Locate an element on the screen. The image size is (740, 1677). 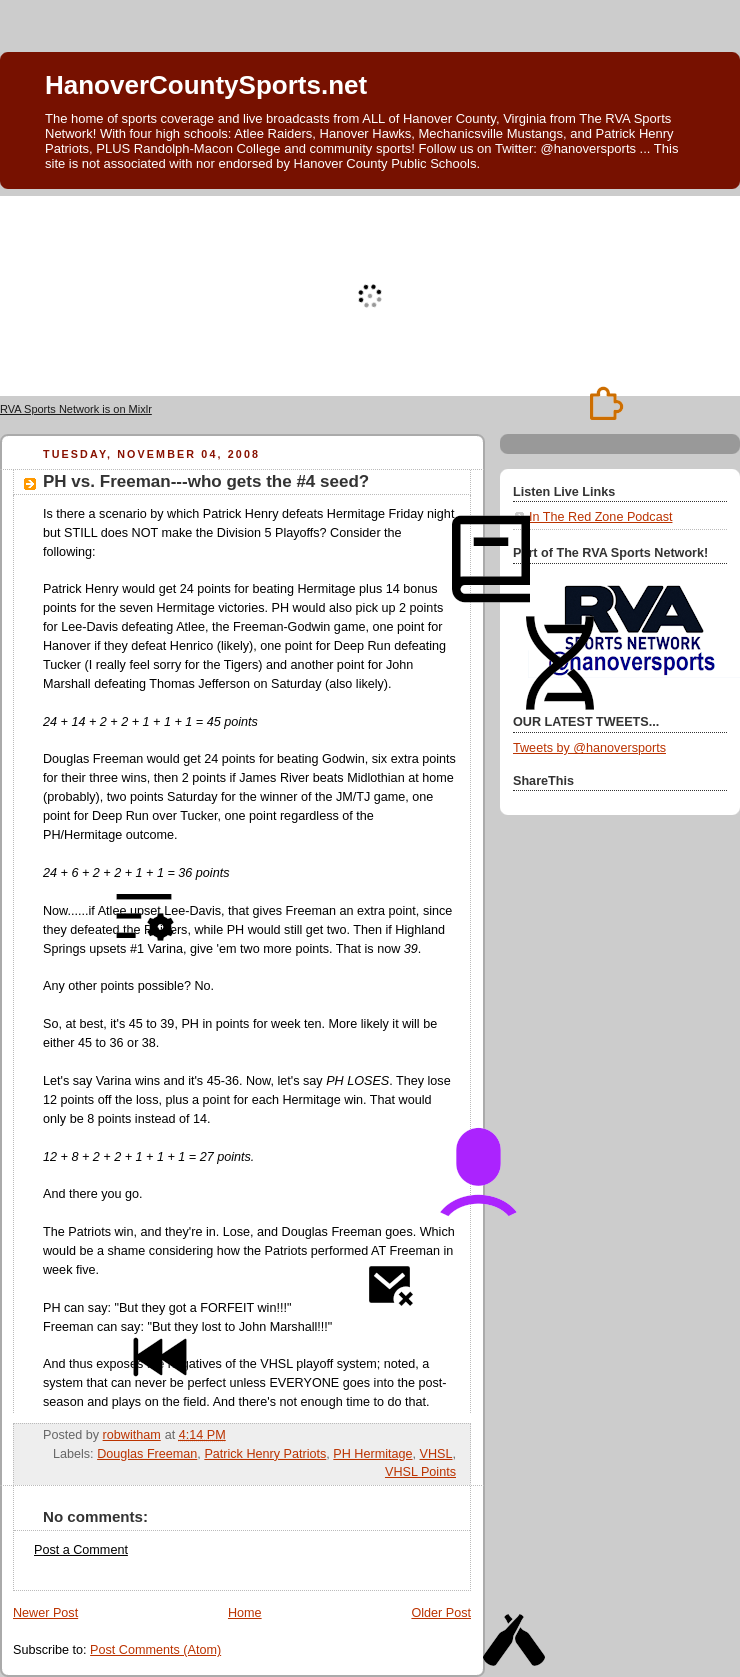
open the Untappd app is located at coordinates (514, 1640).